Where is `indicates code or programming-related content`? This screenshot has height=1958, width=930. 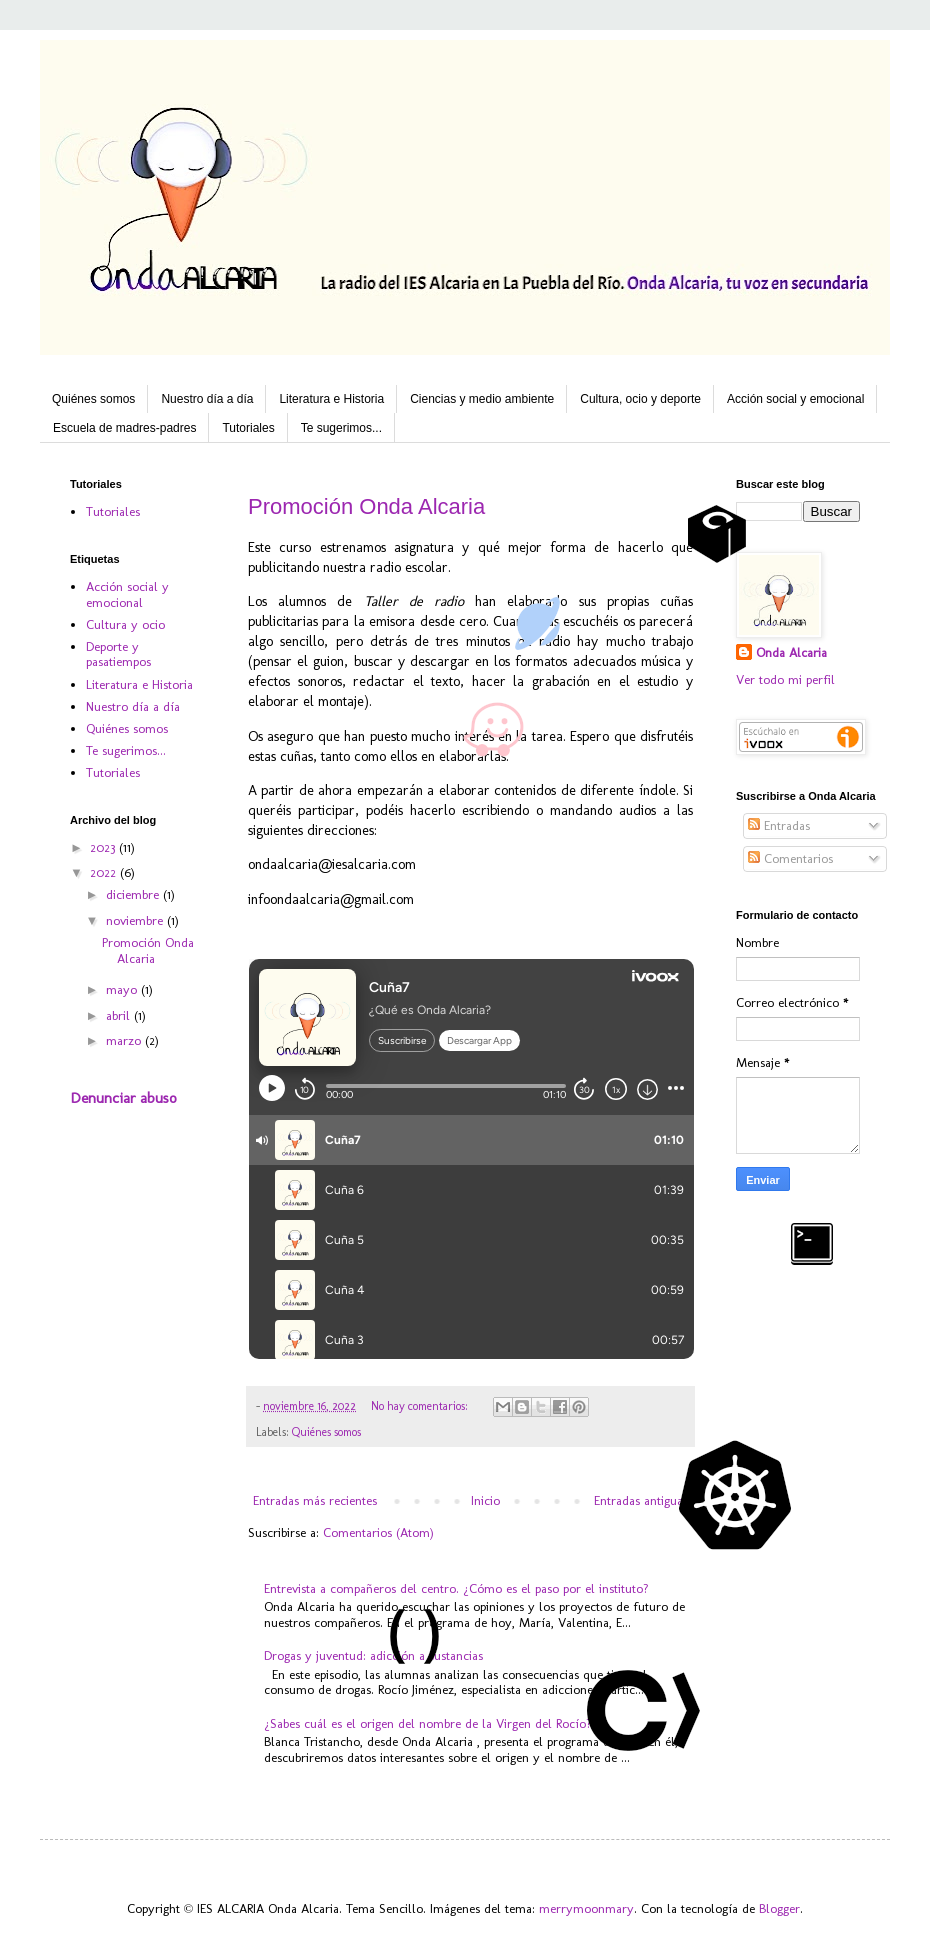 indicates code or programming-related content is located at coordinates (414, 1636).